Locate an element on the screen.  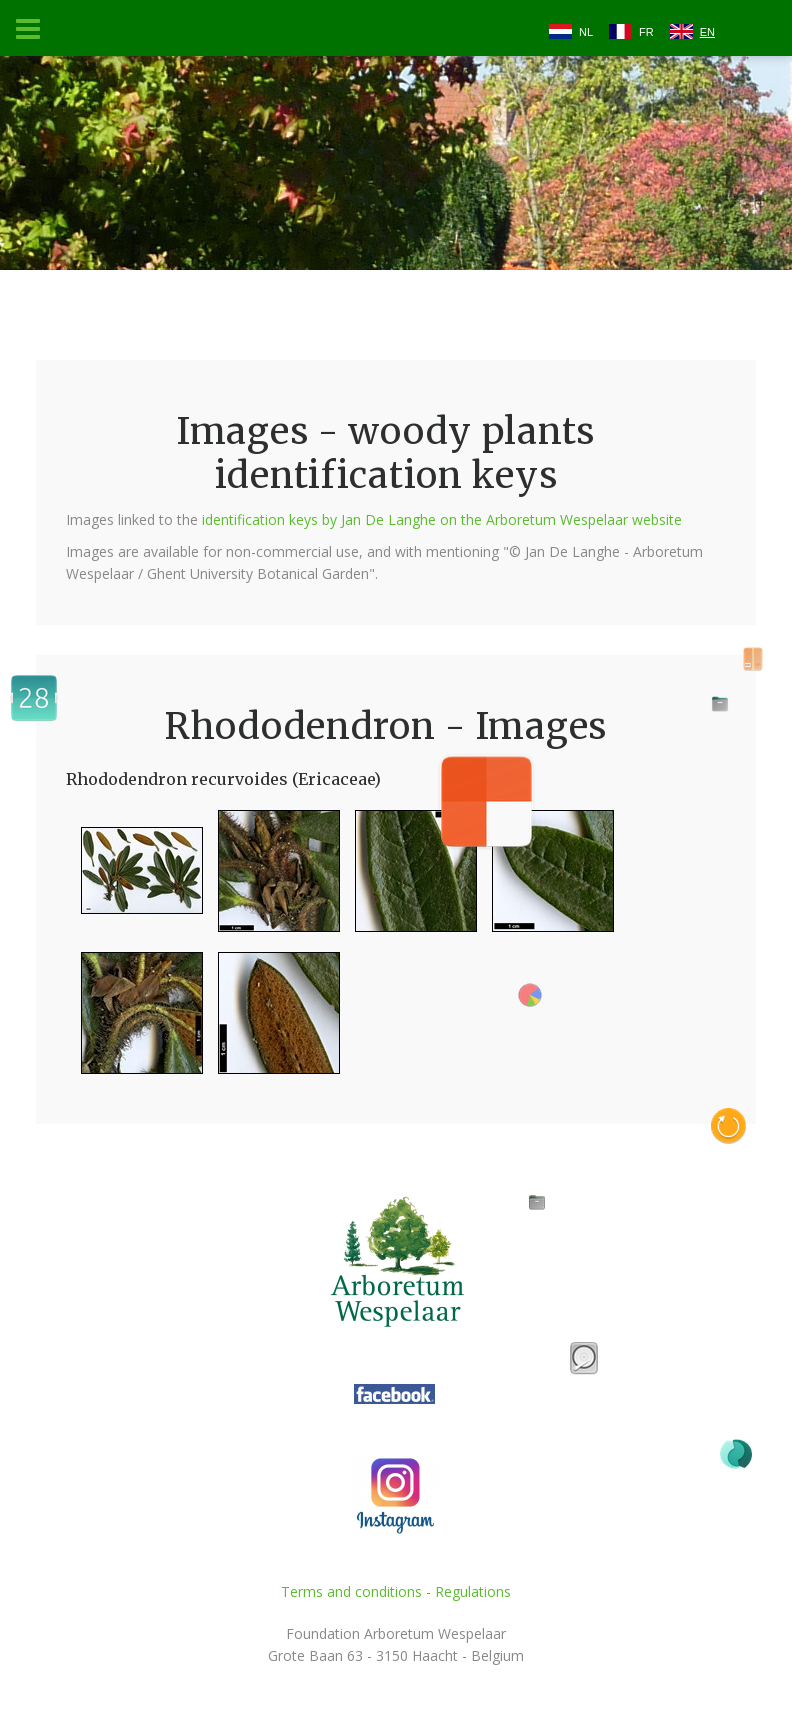
open the file manager application is located at coordinates (720, 704).